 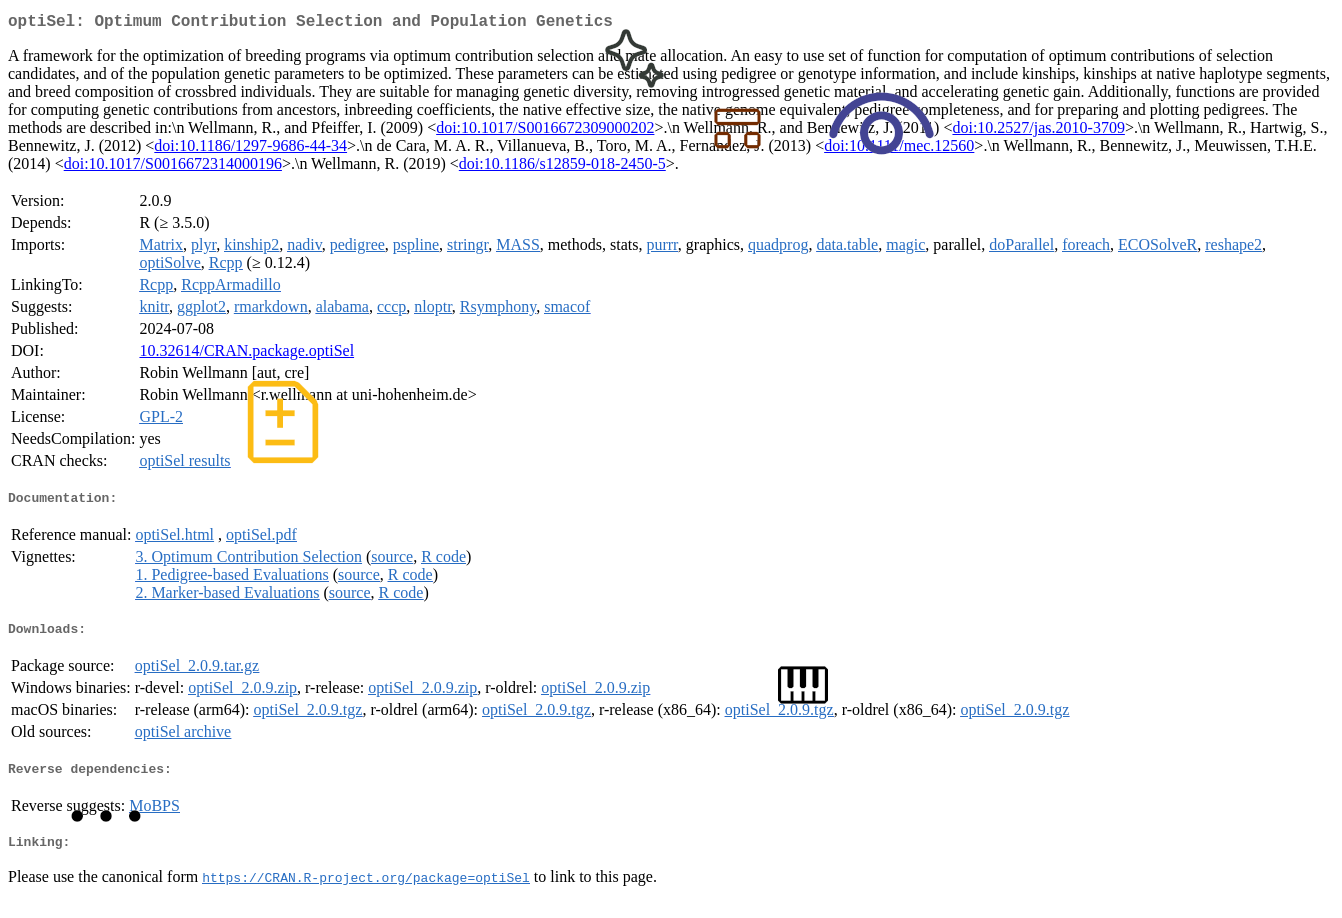 I want to click on view file differences or changes, so click(x=283, y=422).